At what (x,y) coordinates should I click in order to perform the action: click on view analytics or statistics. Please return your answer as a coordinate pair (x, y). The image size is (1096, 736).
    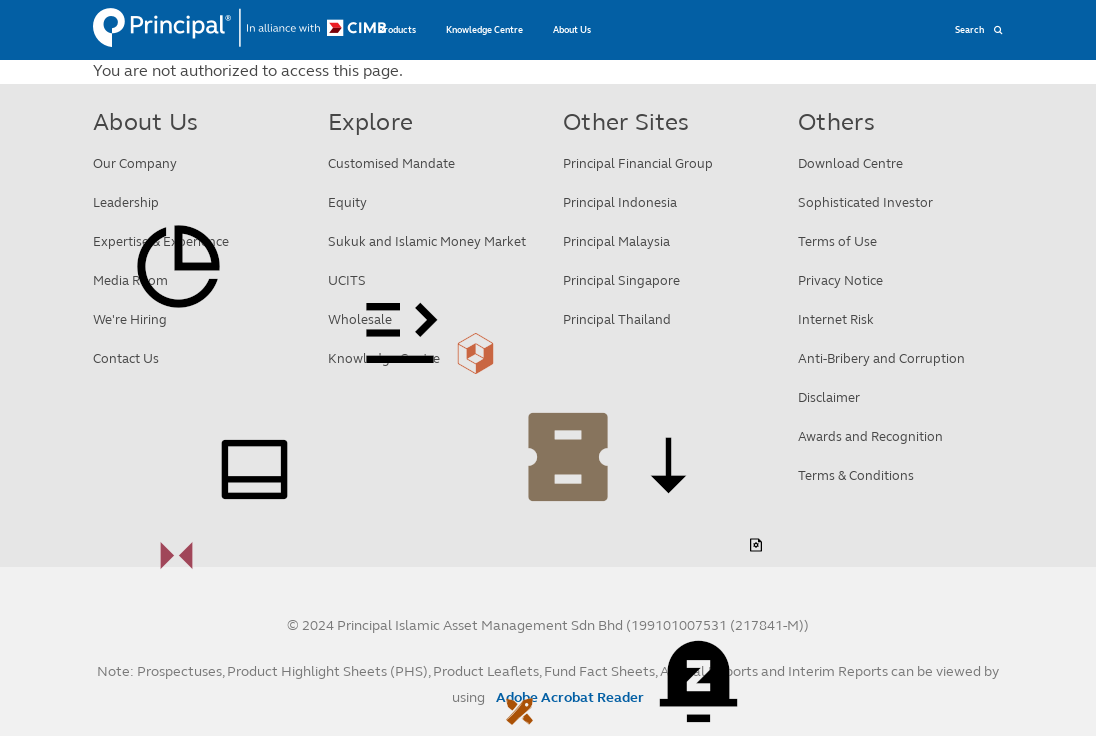
    Looking at the image, I should click on (178, 266).